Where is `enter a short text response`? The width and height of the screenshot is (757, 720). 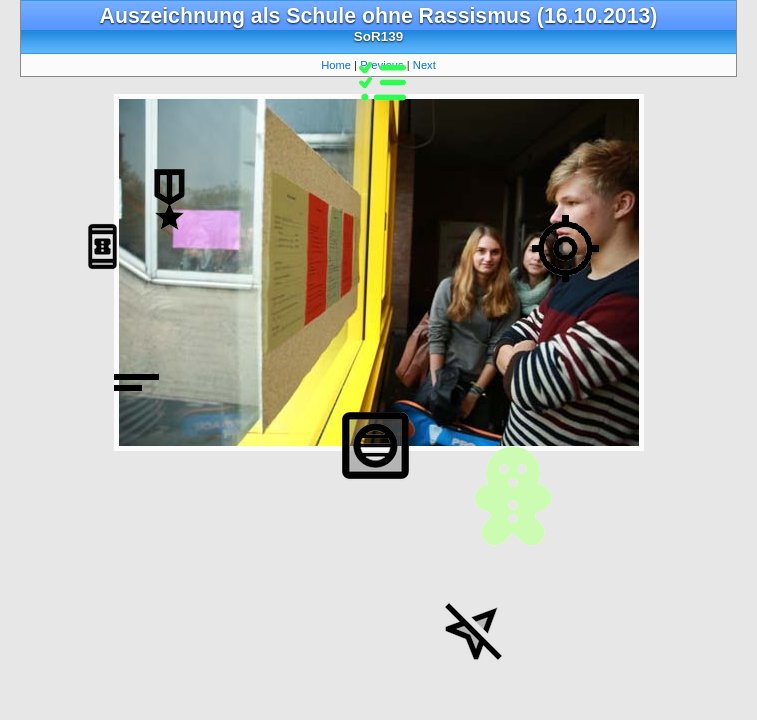
enter a short text response is located at coordinates (136, 382).